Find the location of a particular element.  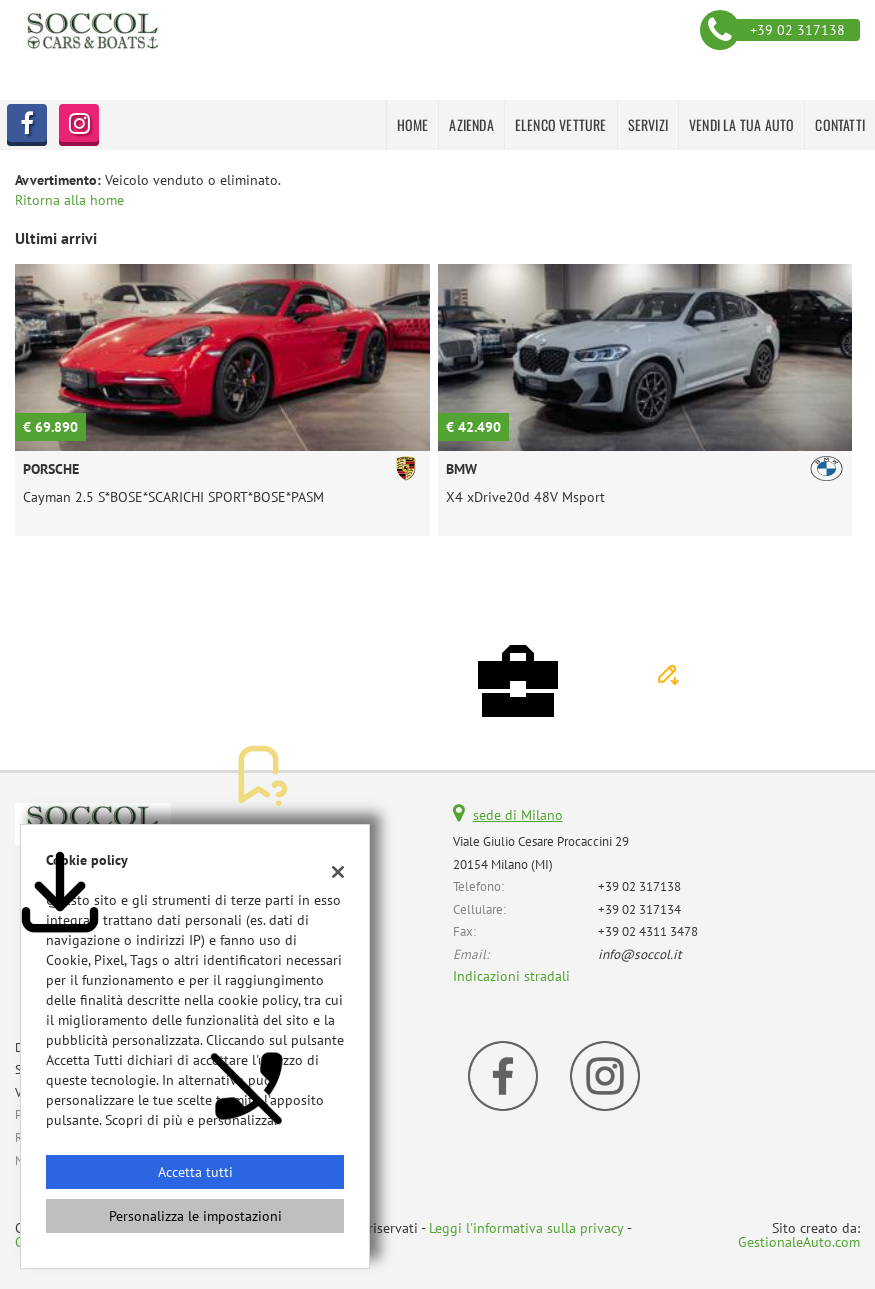

download a file to your device is located at coordinates (60, 890).